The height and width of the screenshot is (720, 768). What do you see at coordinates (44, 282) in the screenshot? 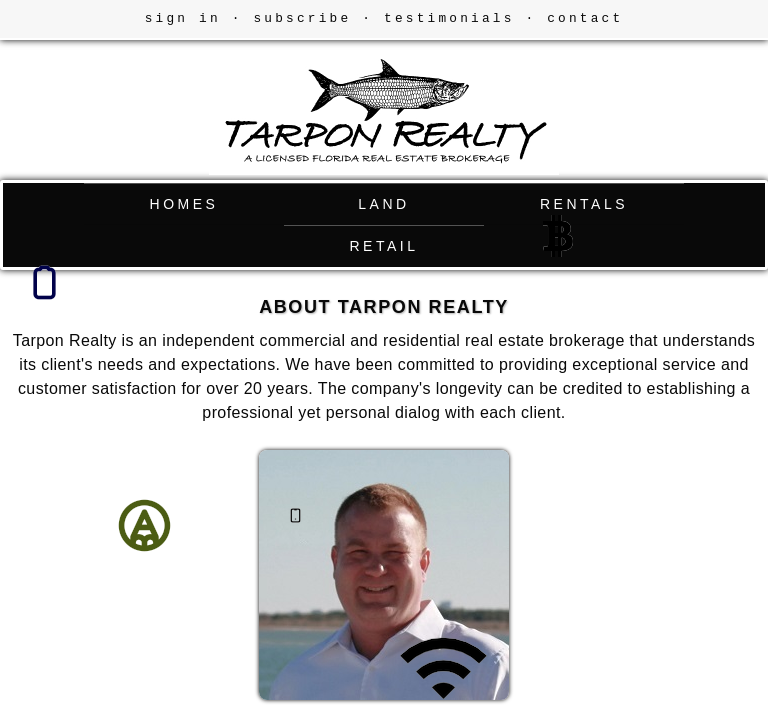
I see `indicates empty battery status` at bounding box center [44, 282].